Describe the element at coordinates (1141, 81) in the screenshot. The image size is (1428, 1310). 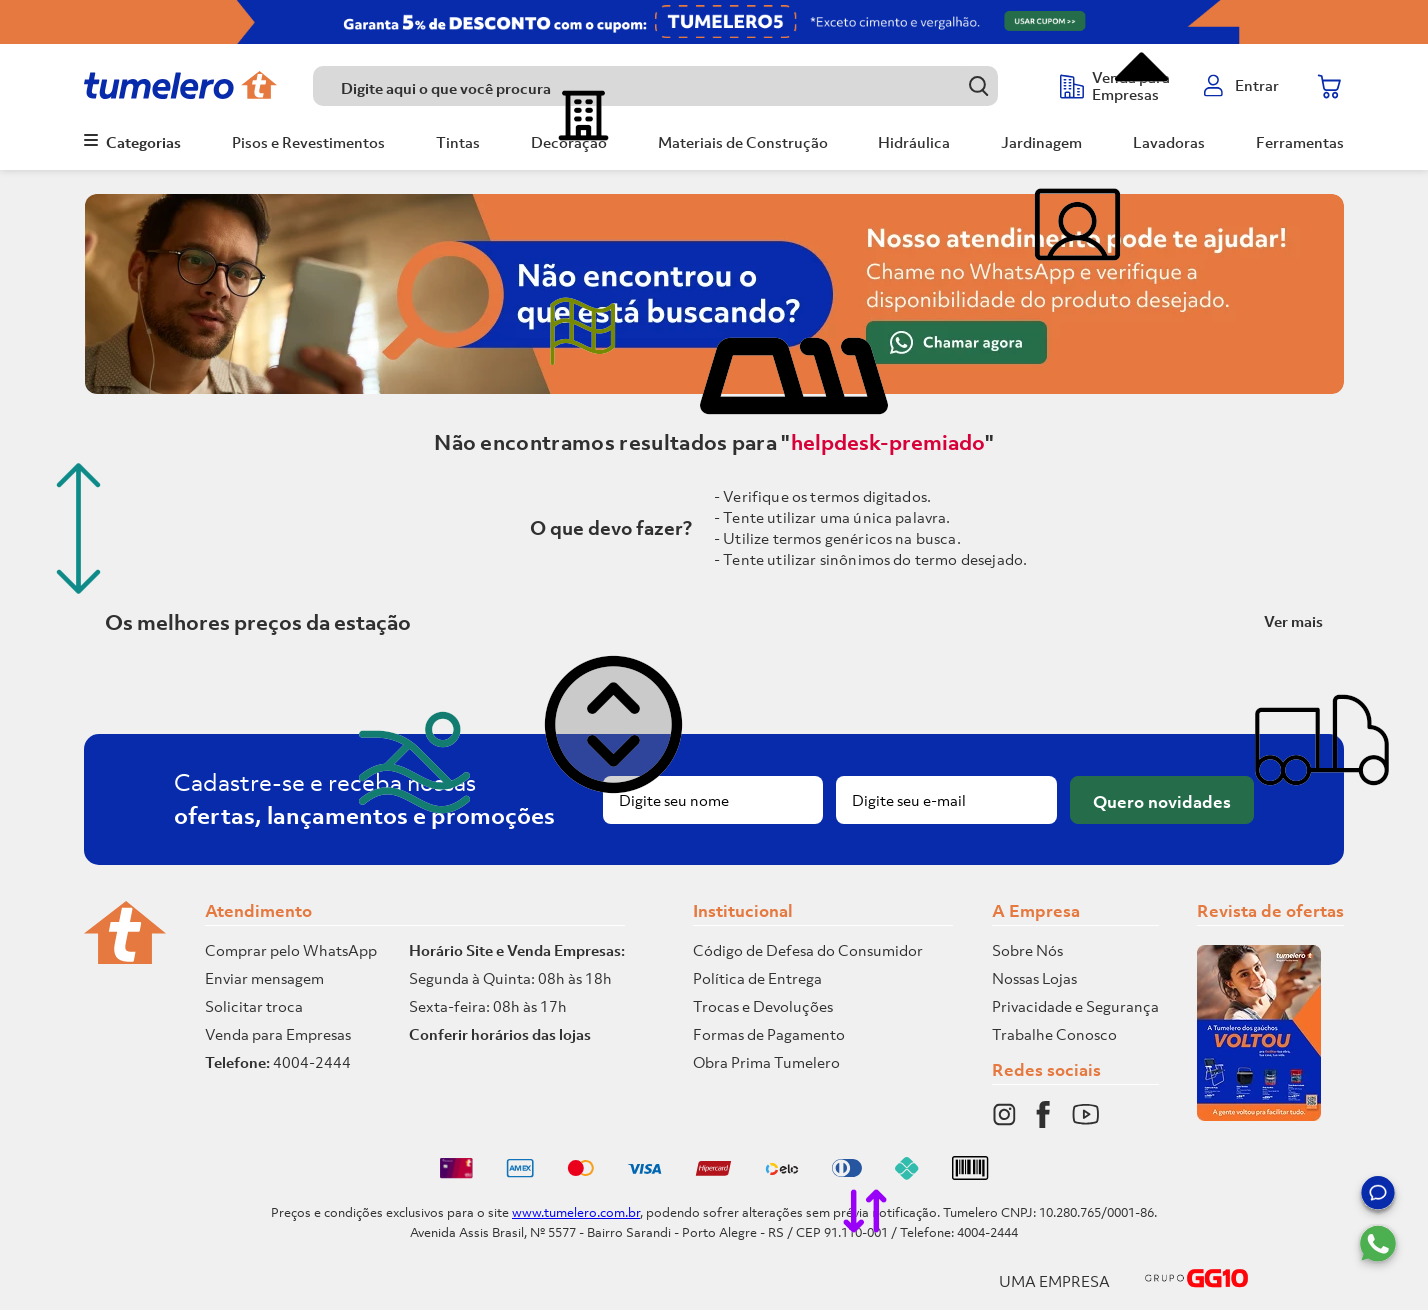
I see `navigate up or go to previous item` at that location.